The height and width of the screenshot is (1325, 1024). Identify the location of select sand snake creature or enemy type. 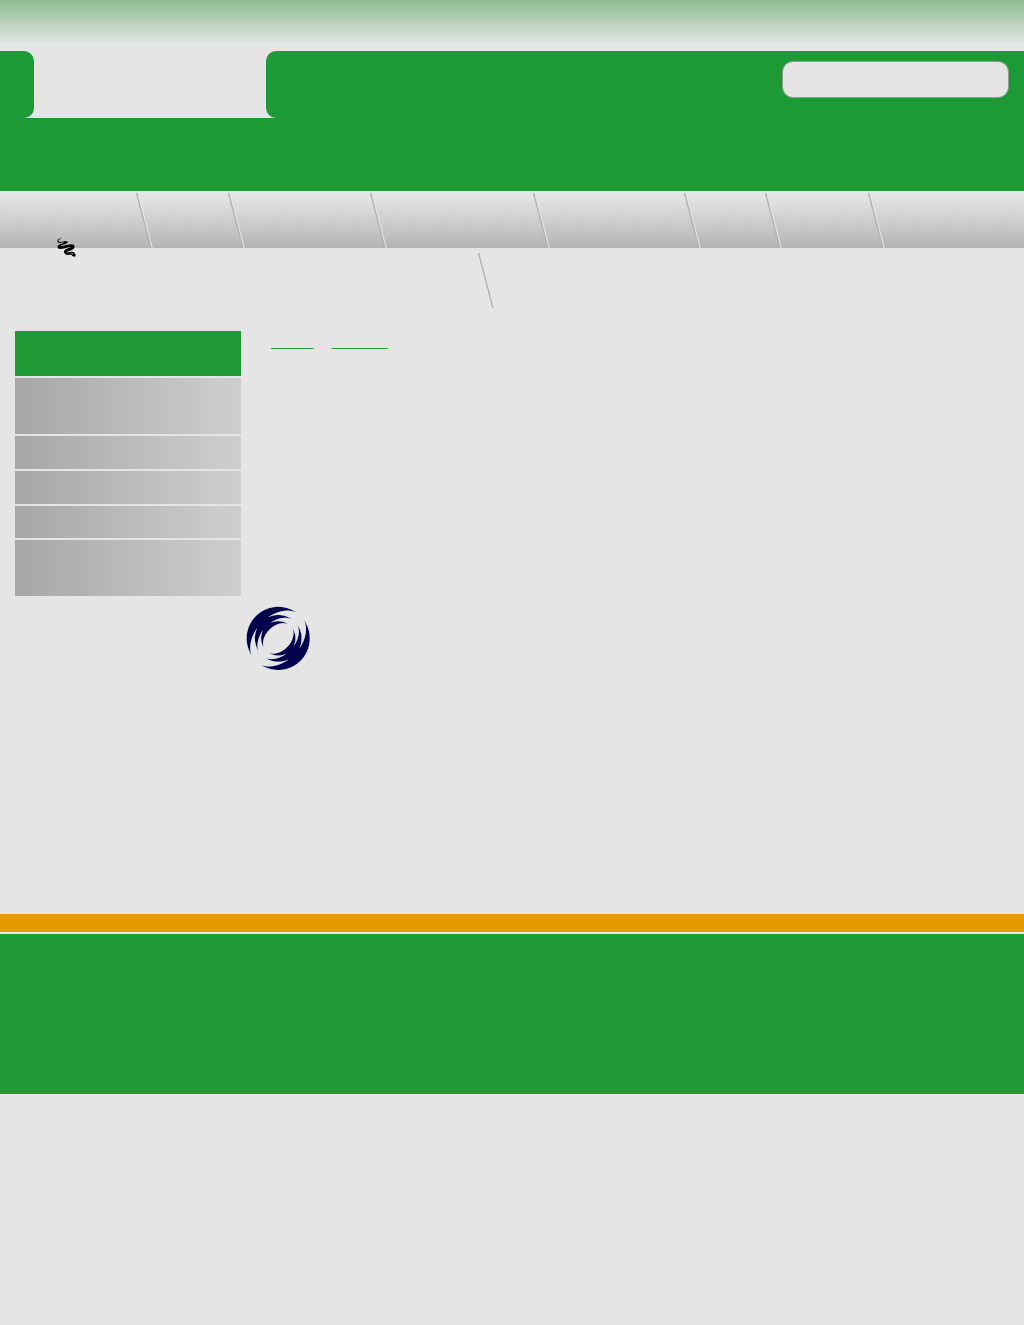
(66, 247).